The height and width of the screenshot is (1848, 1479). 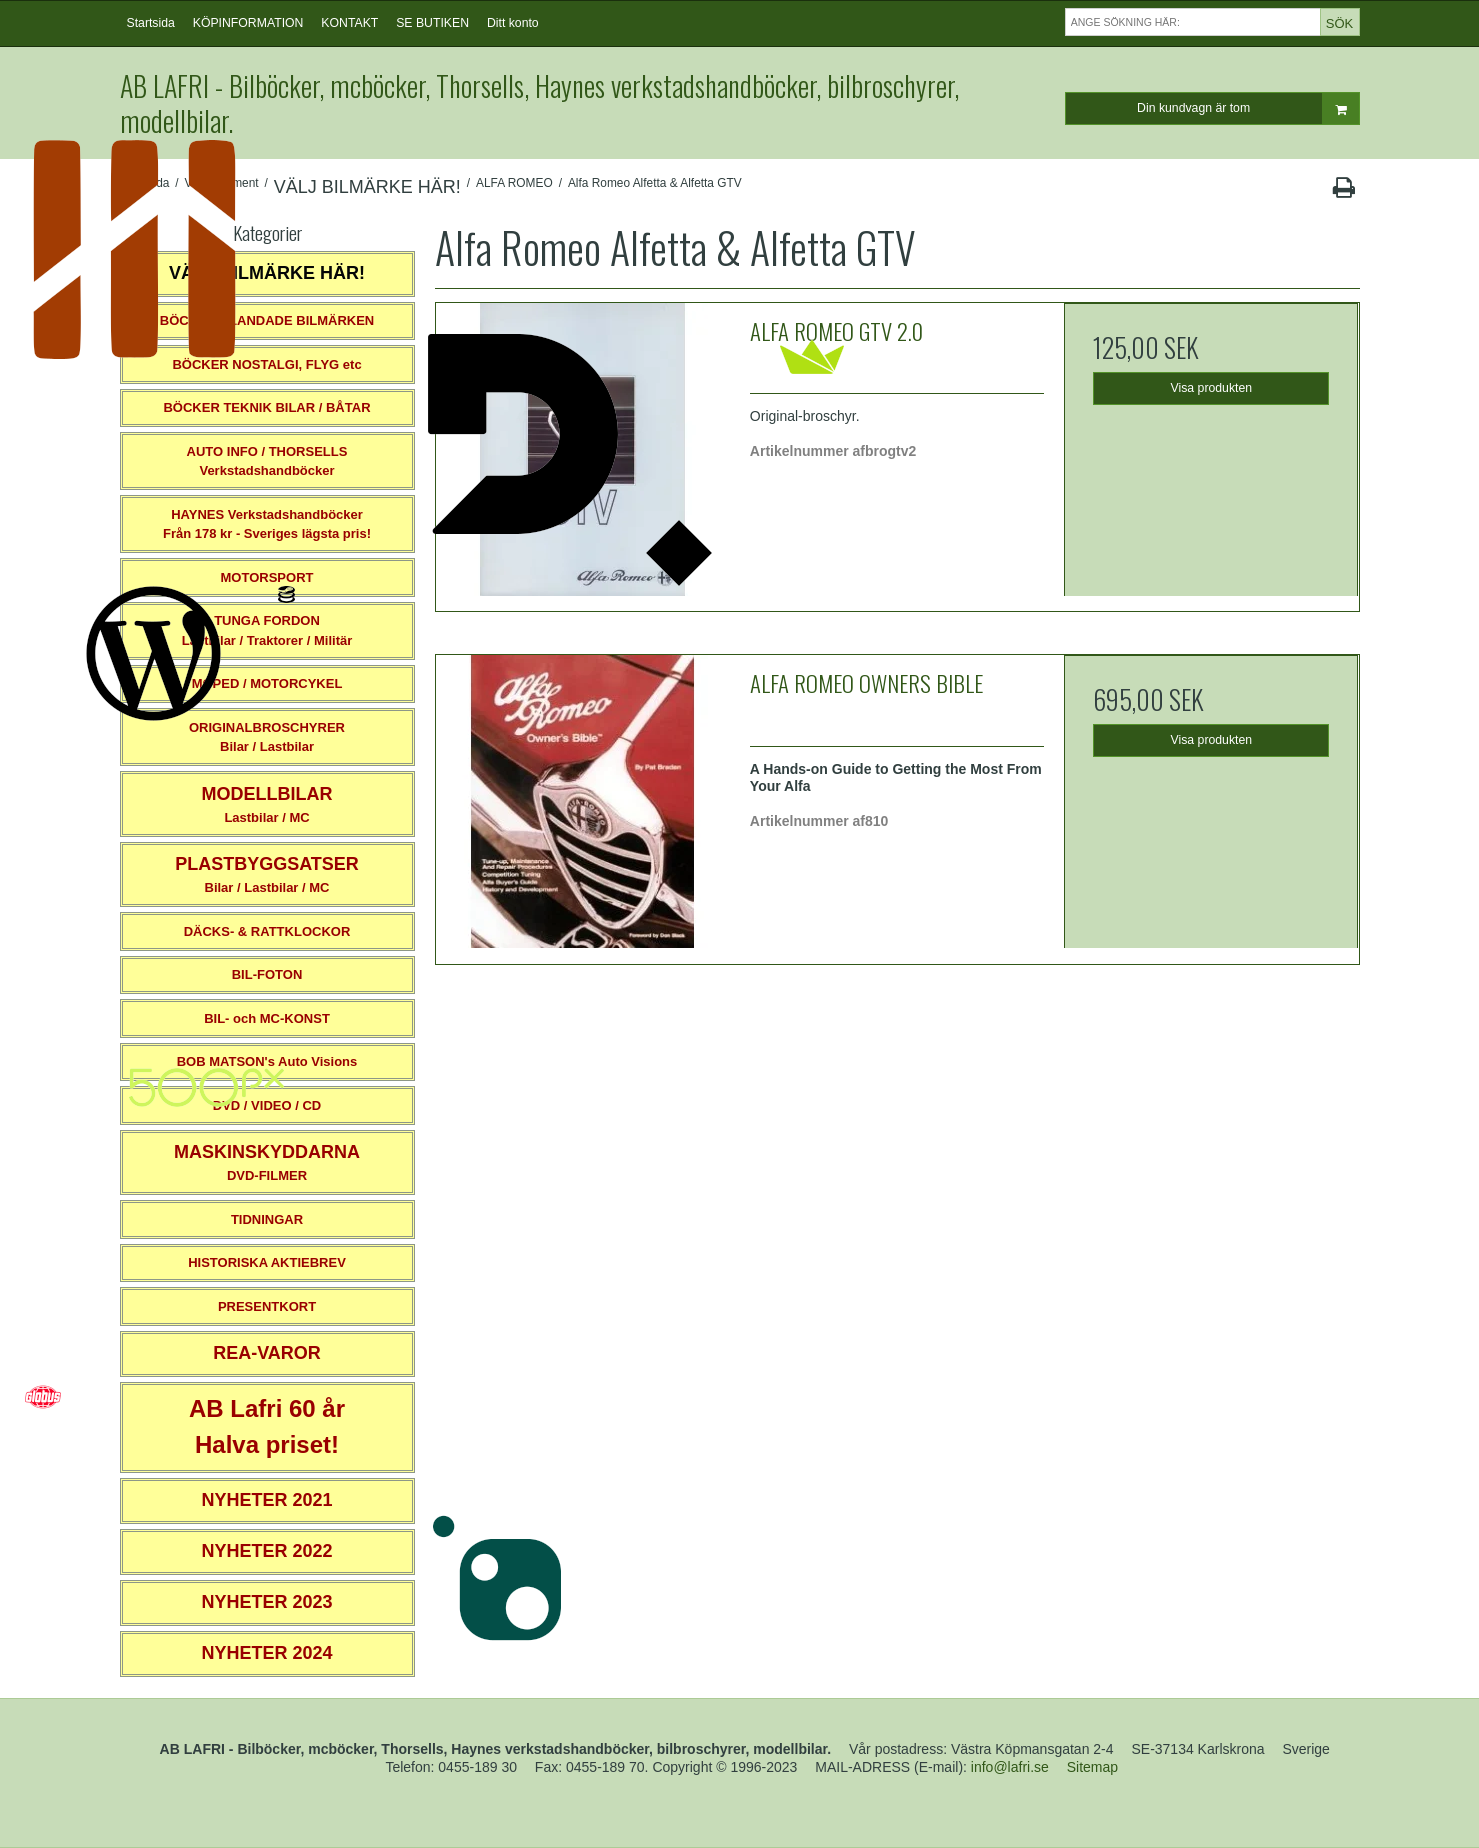 What do you see at coordinates (286, 594) in the screenshot?
I see `visit steamdb website for steam game statistics` at bounding box center [286, 594].